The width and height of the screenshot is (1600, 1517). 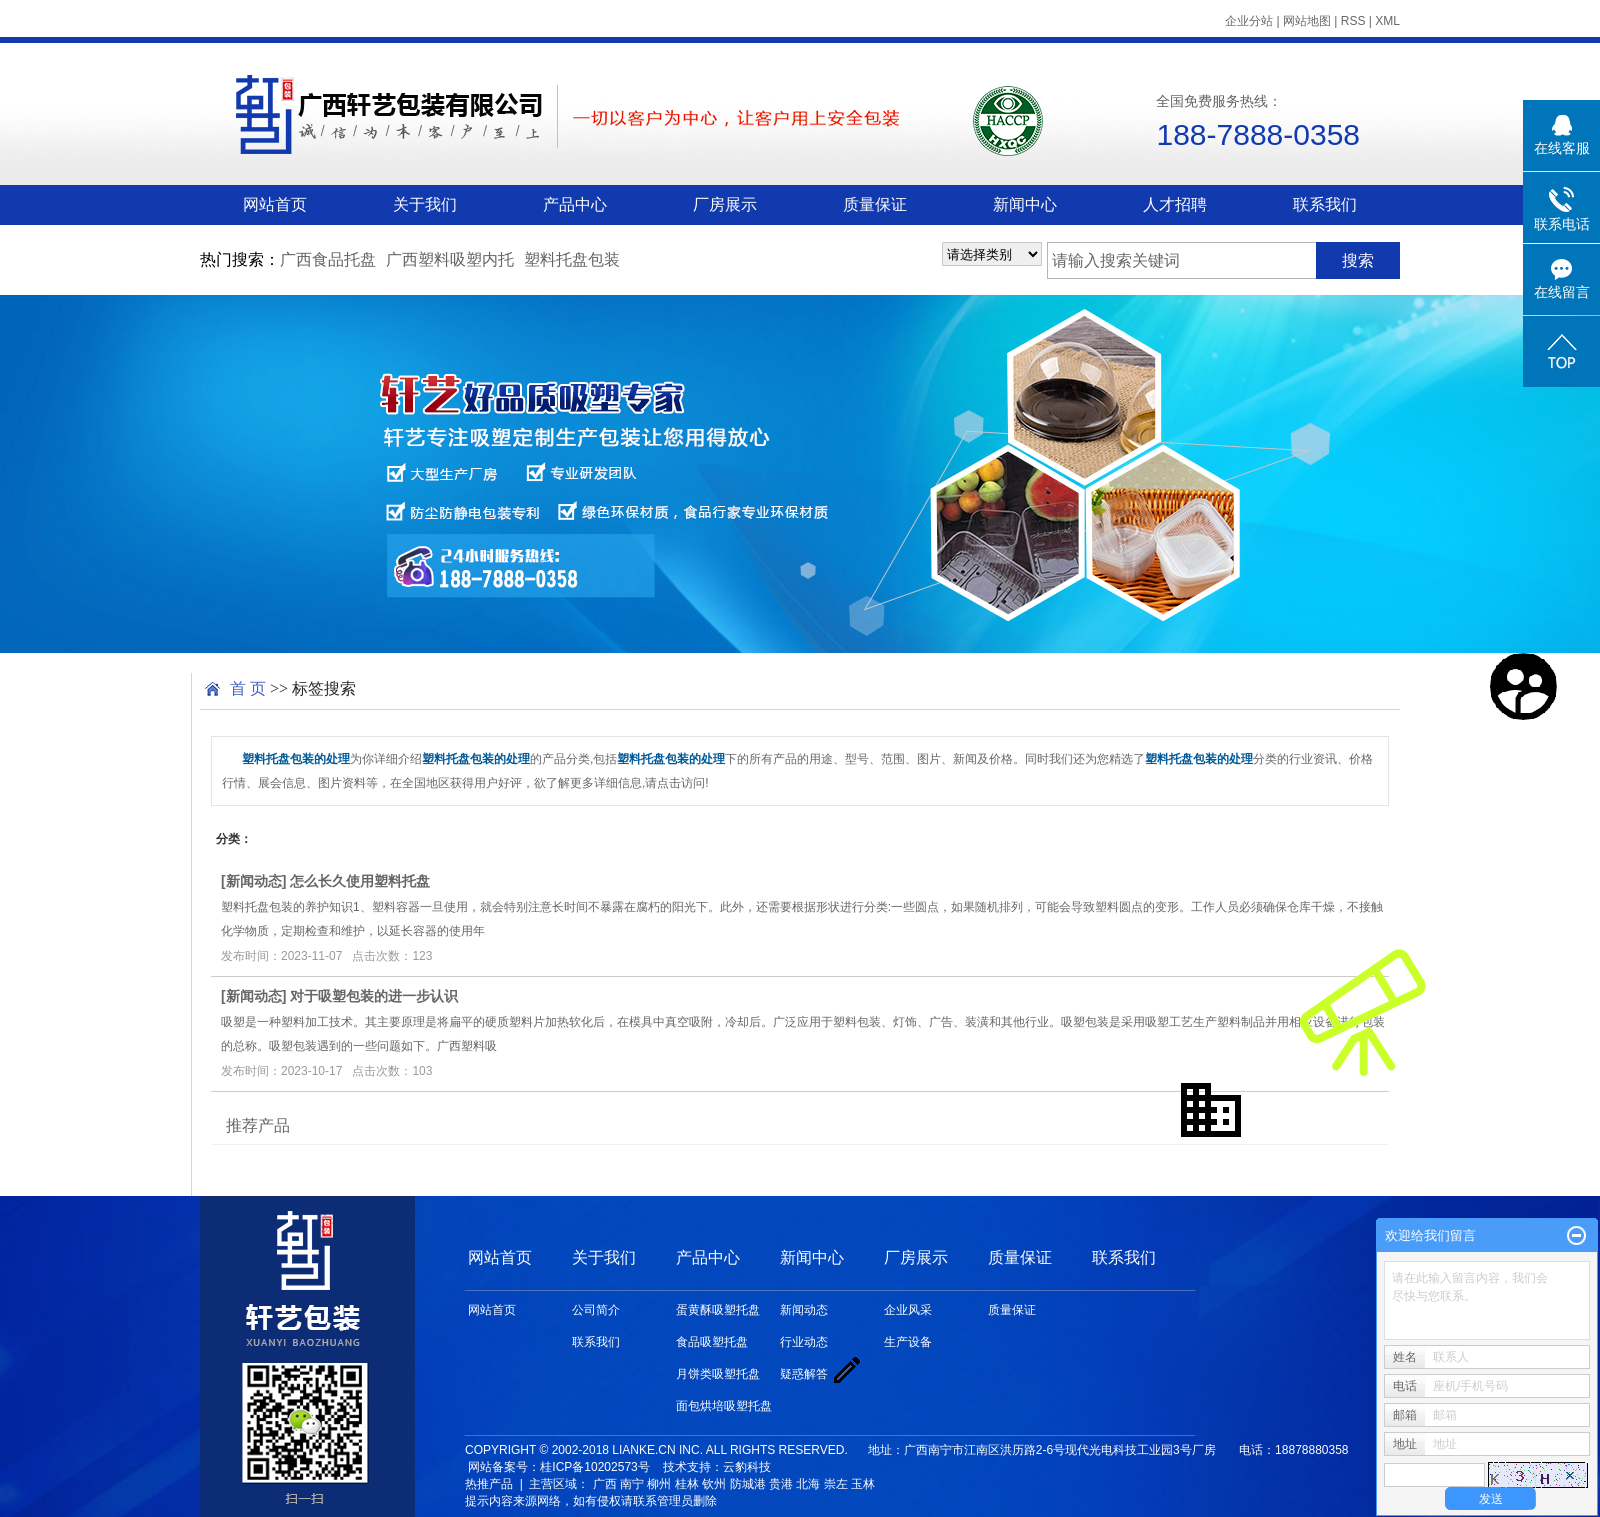 What do you see at coordinates (1211, 1110) in the screenshot?
I see `view company or organization profile` at bounding box center [1211, 1110].